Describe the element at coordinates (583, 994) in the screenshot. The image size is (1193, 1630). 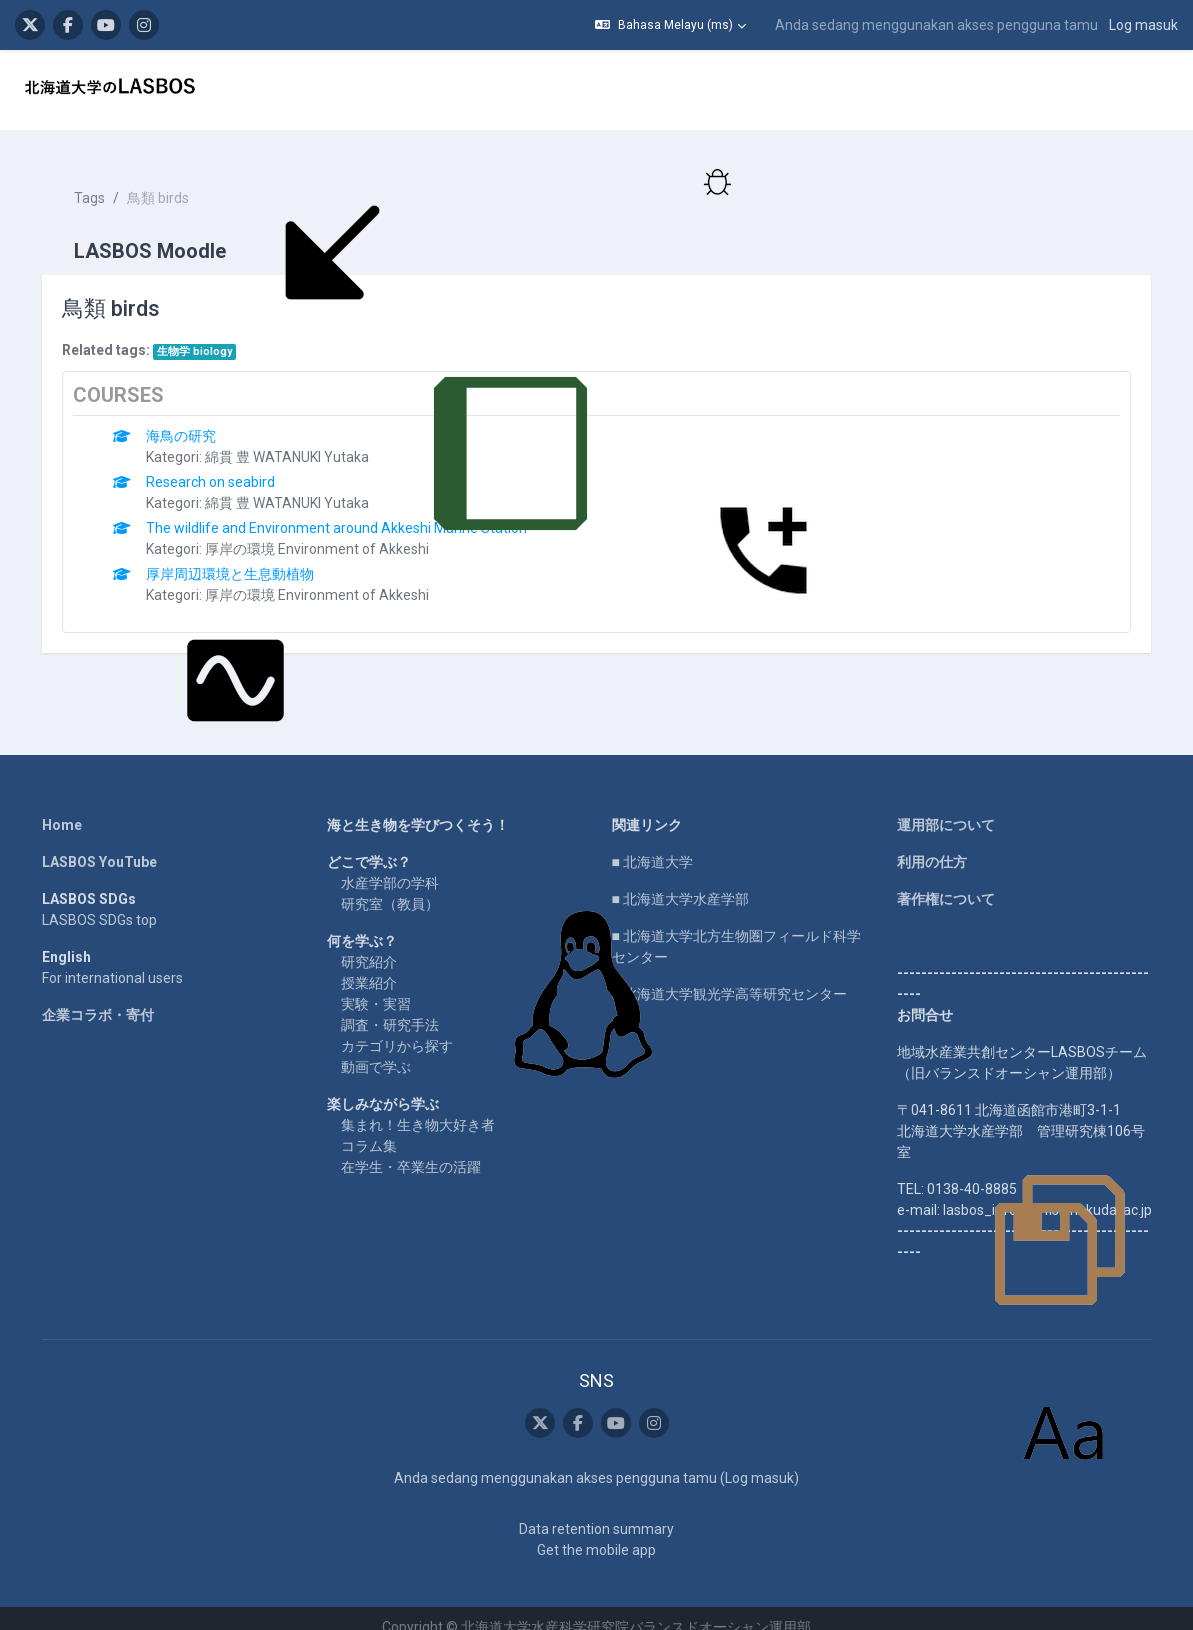
I see `open a linux terminal session` at that location.